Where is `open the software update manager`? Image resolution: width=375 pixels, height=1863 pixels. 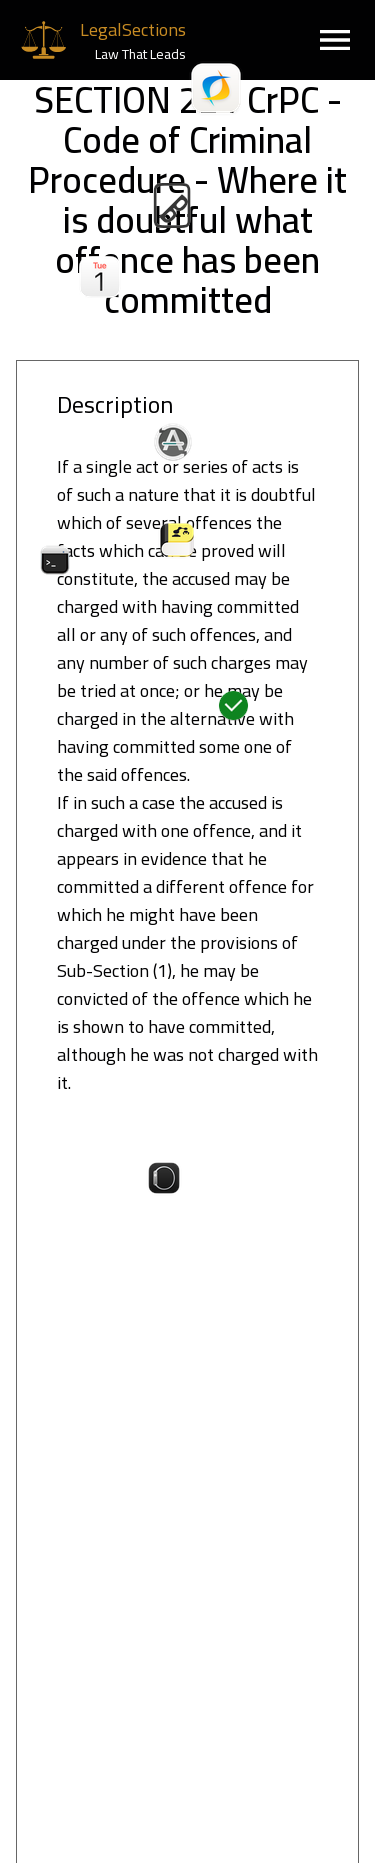 open the software update manager is located at coordinates (173, 442).